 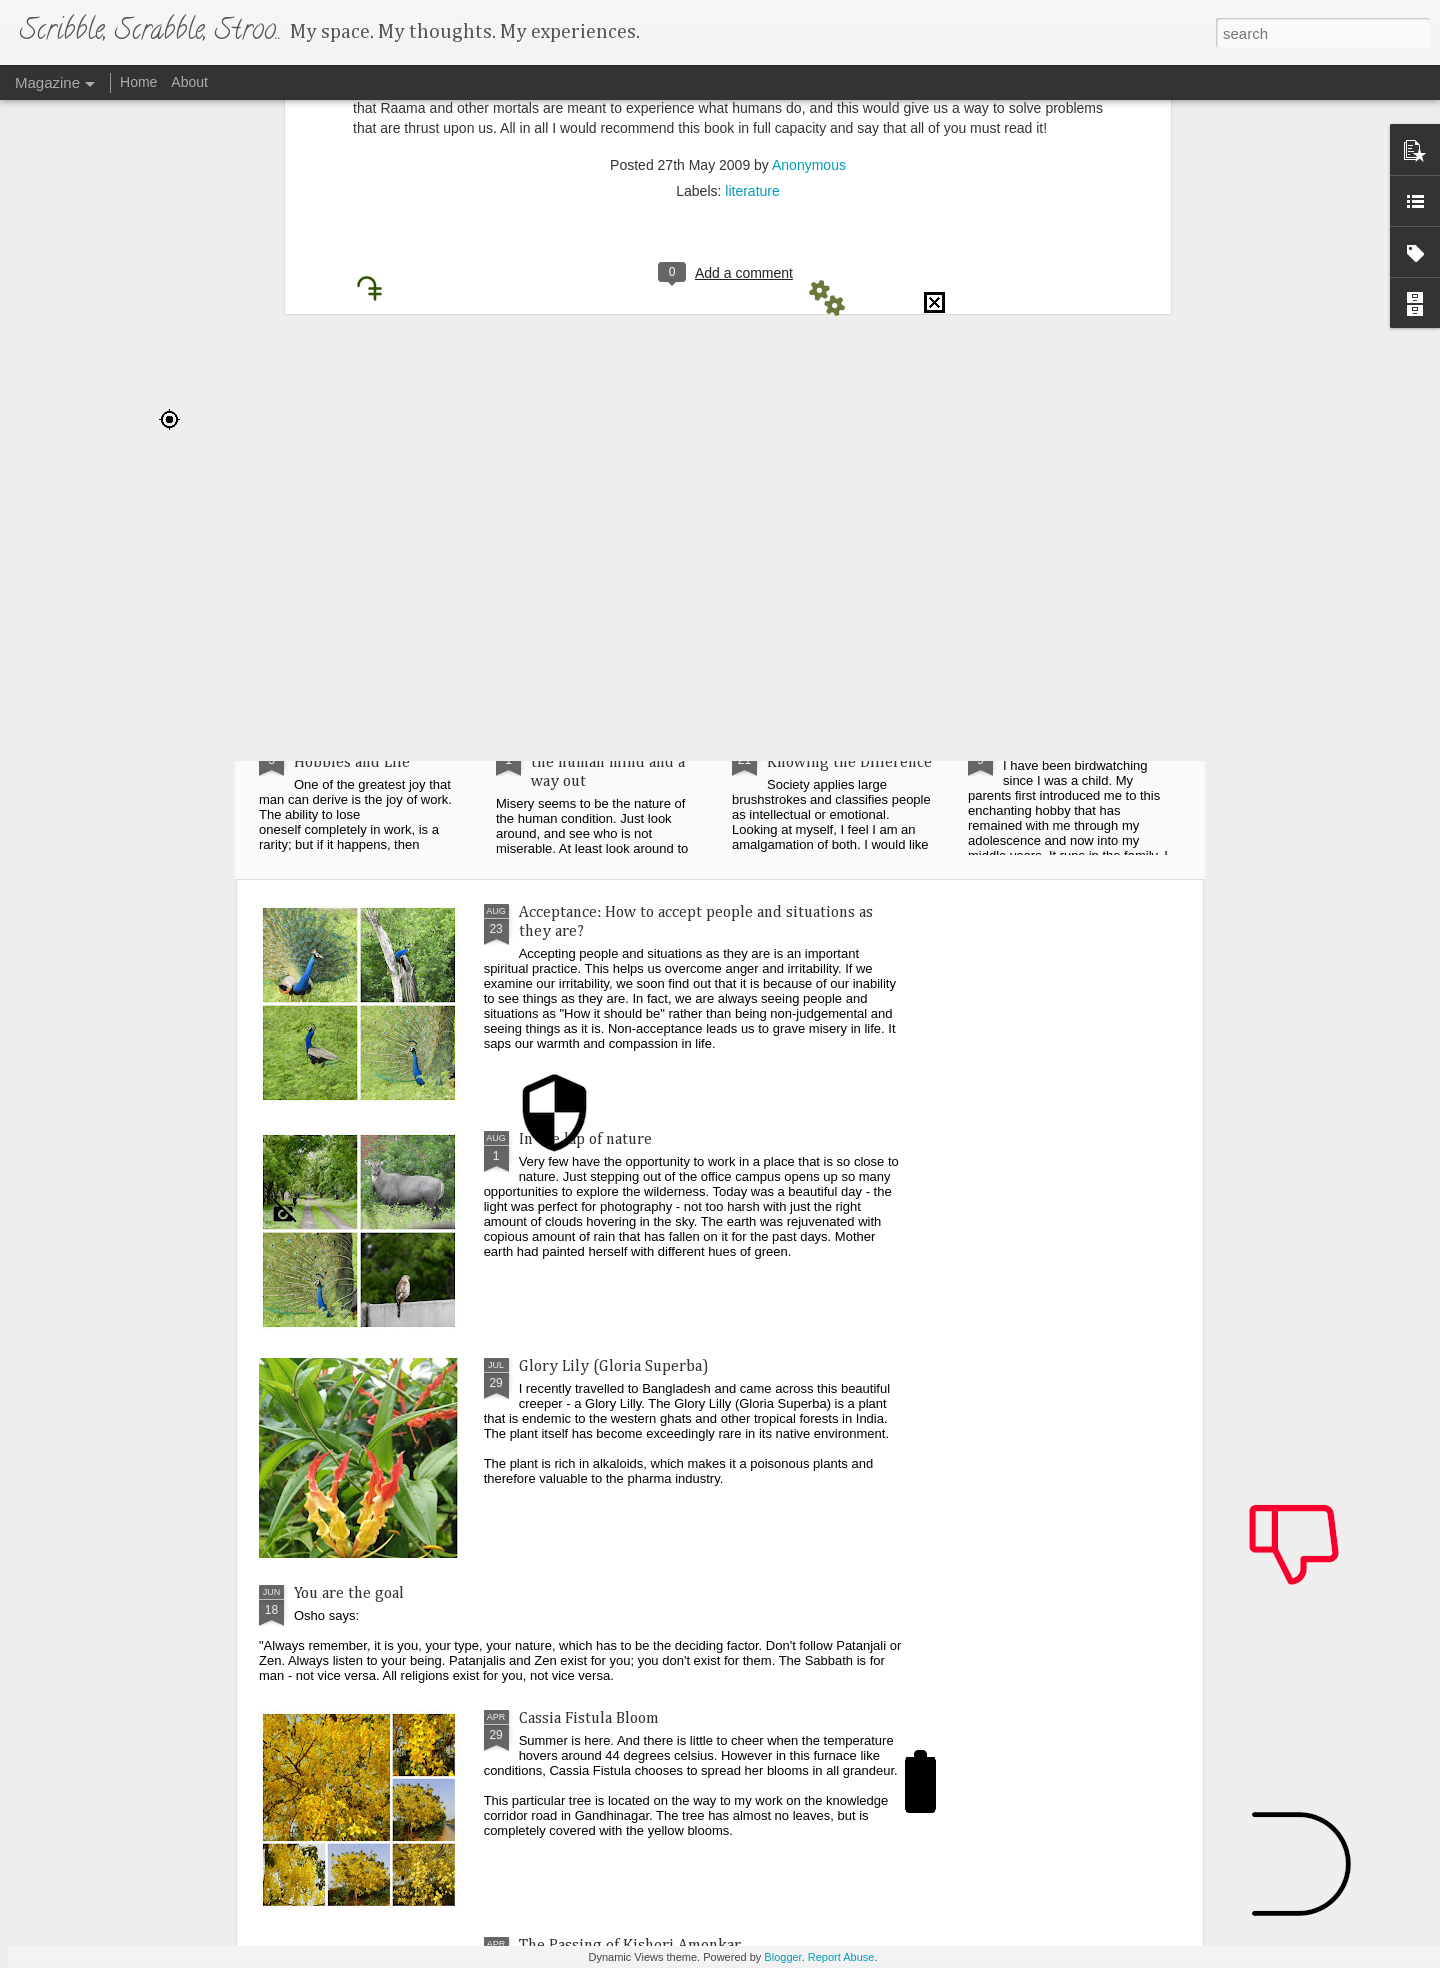 What do you see at coordinates (1294, 1864) in the screenshot?
I see `mathematical superset proper of symbol` at bounding box center [1294, 1864].